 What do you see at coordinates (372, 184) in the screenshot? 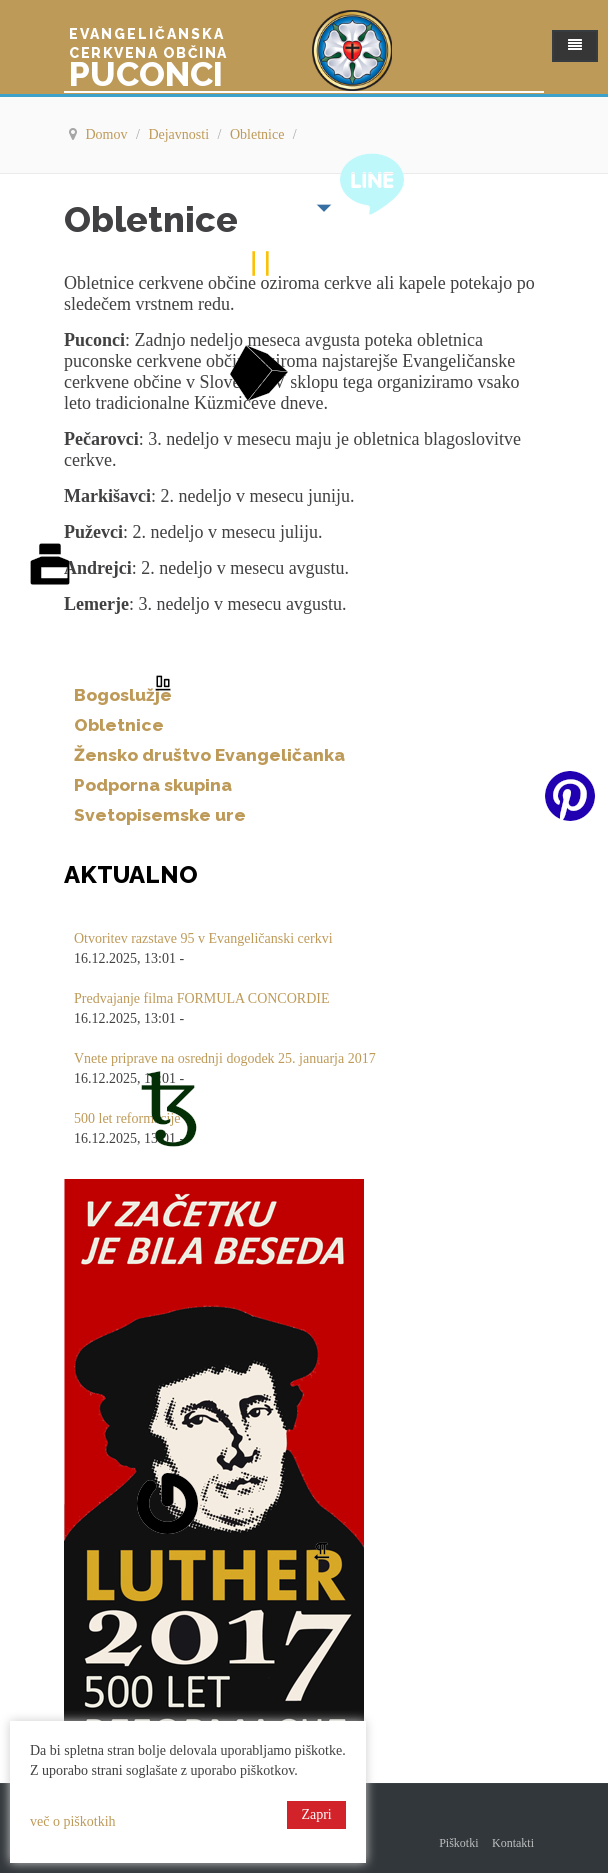
I see `open LINE messaging app` at bounding box center [372, 184].